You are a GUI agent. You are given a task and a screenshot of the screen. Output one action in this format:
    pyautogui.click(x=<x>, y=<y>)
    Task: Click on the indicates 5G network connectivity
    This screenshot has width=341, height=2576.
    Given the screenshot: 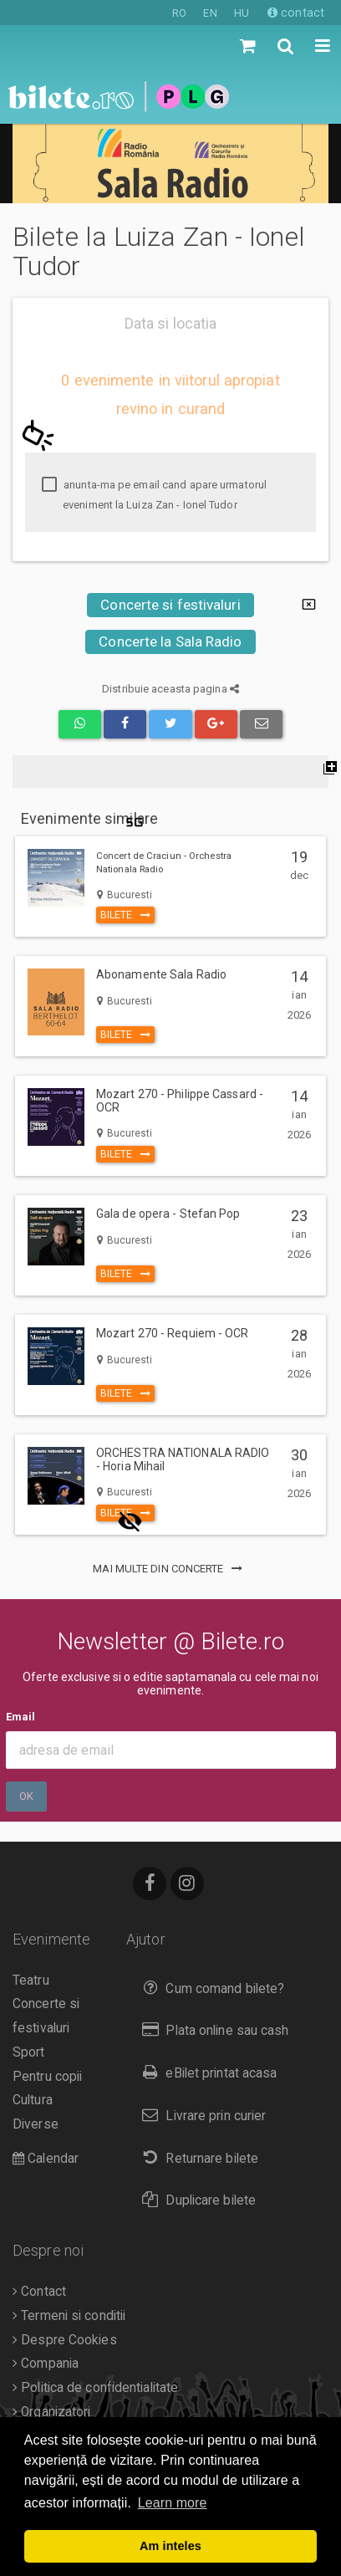 What is the action you would take?
    pyautogui.click(x=135, y=822)
    